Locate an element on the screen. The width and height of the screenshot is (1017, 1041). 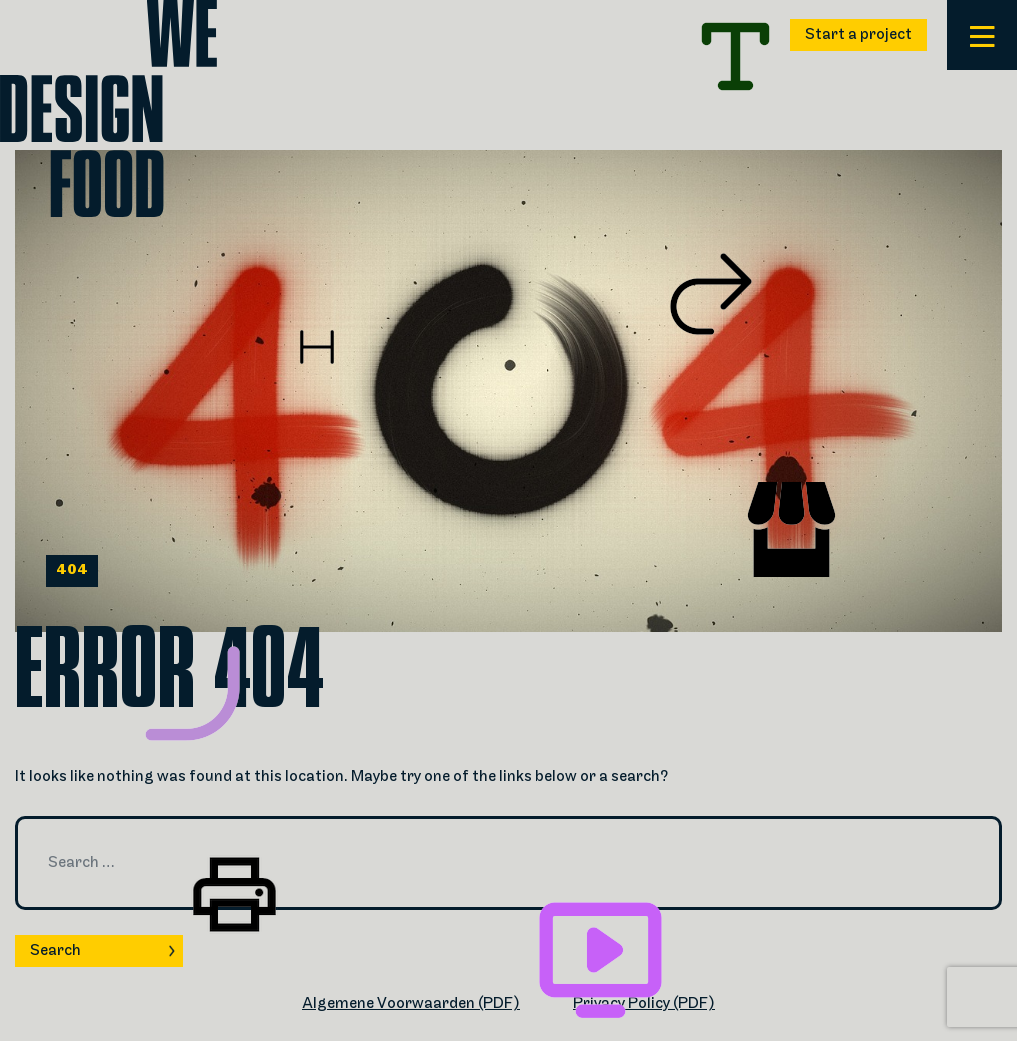
print this document is located at coordinates (234, 894).